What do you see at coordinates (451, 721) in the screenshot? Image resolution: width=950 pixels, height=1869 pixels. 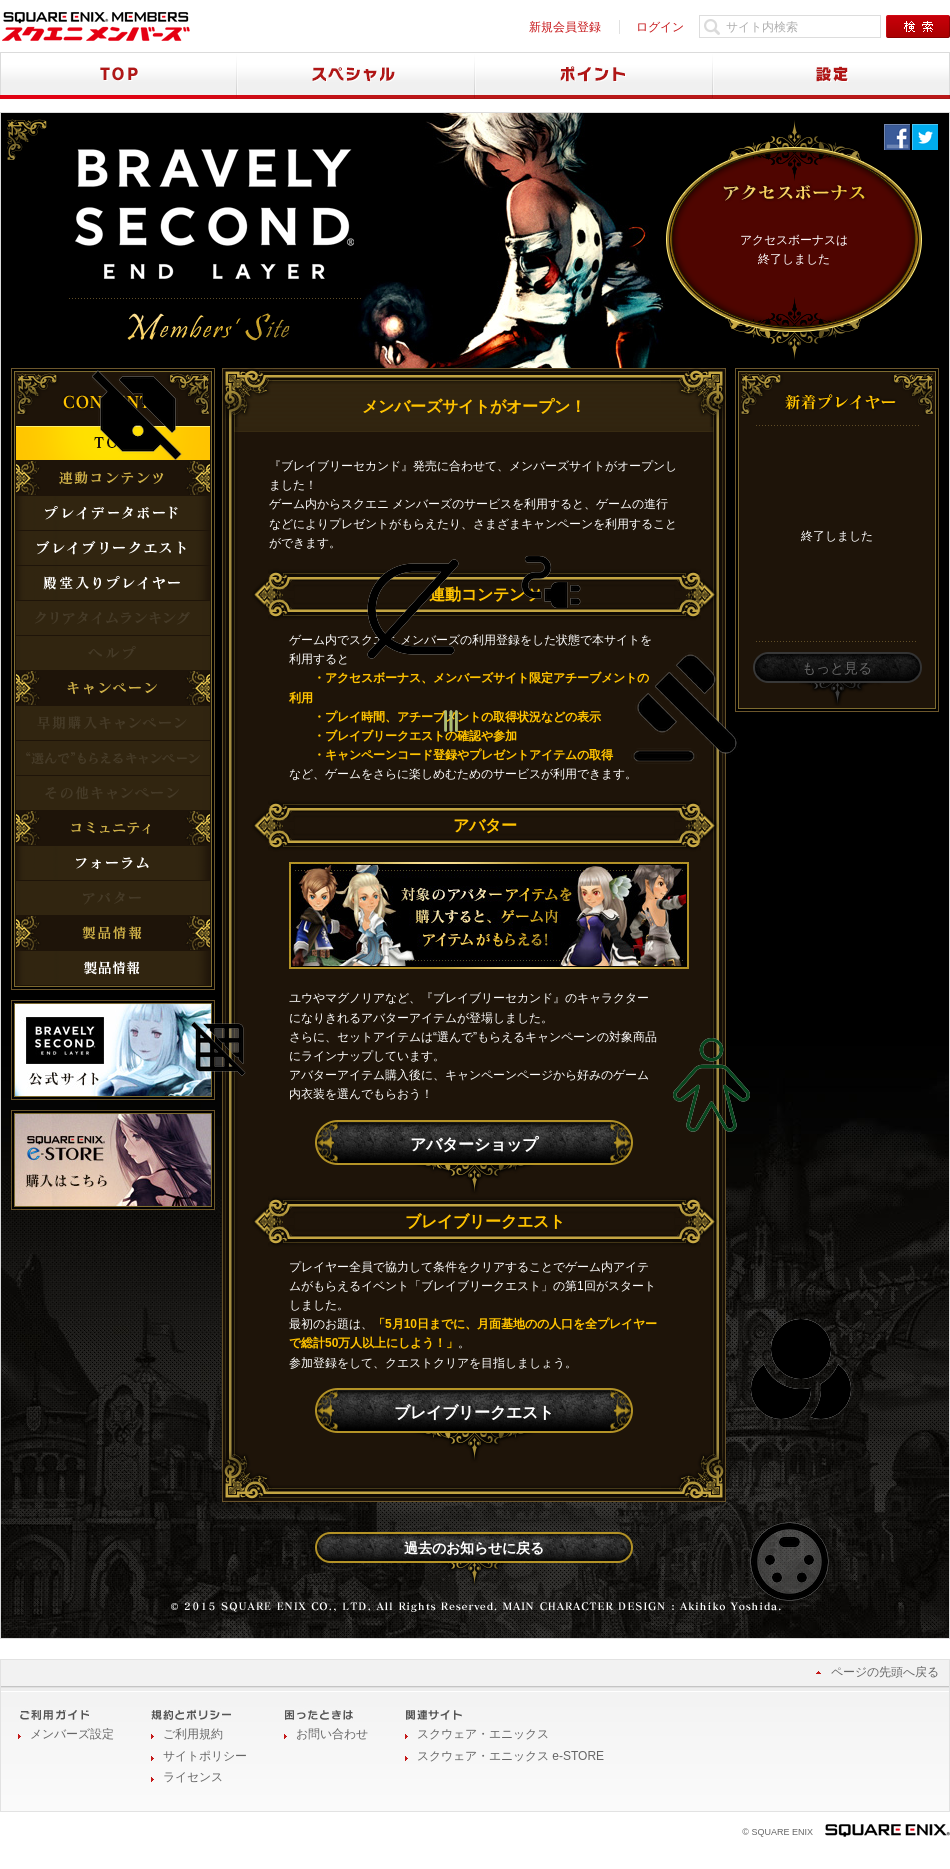 I see `indicates a count of three` at bounding box center [451, 721].